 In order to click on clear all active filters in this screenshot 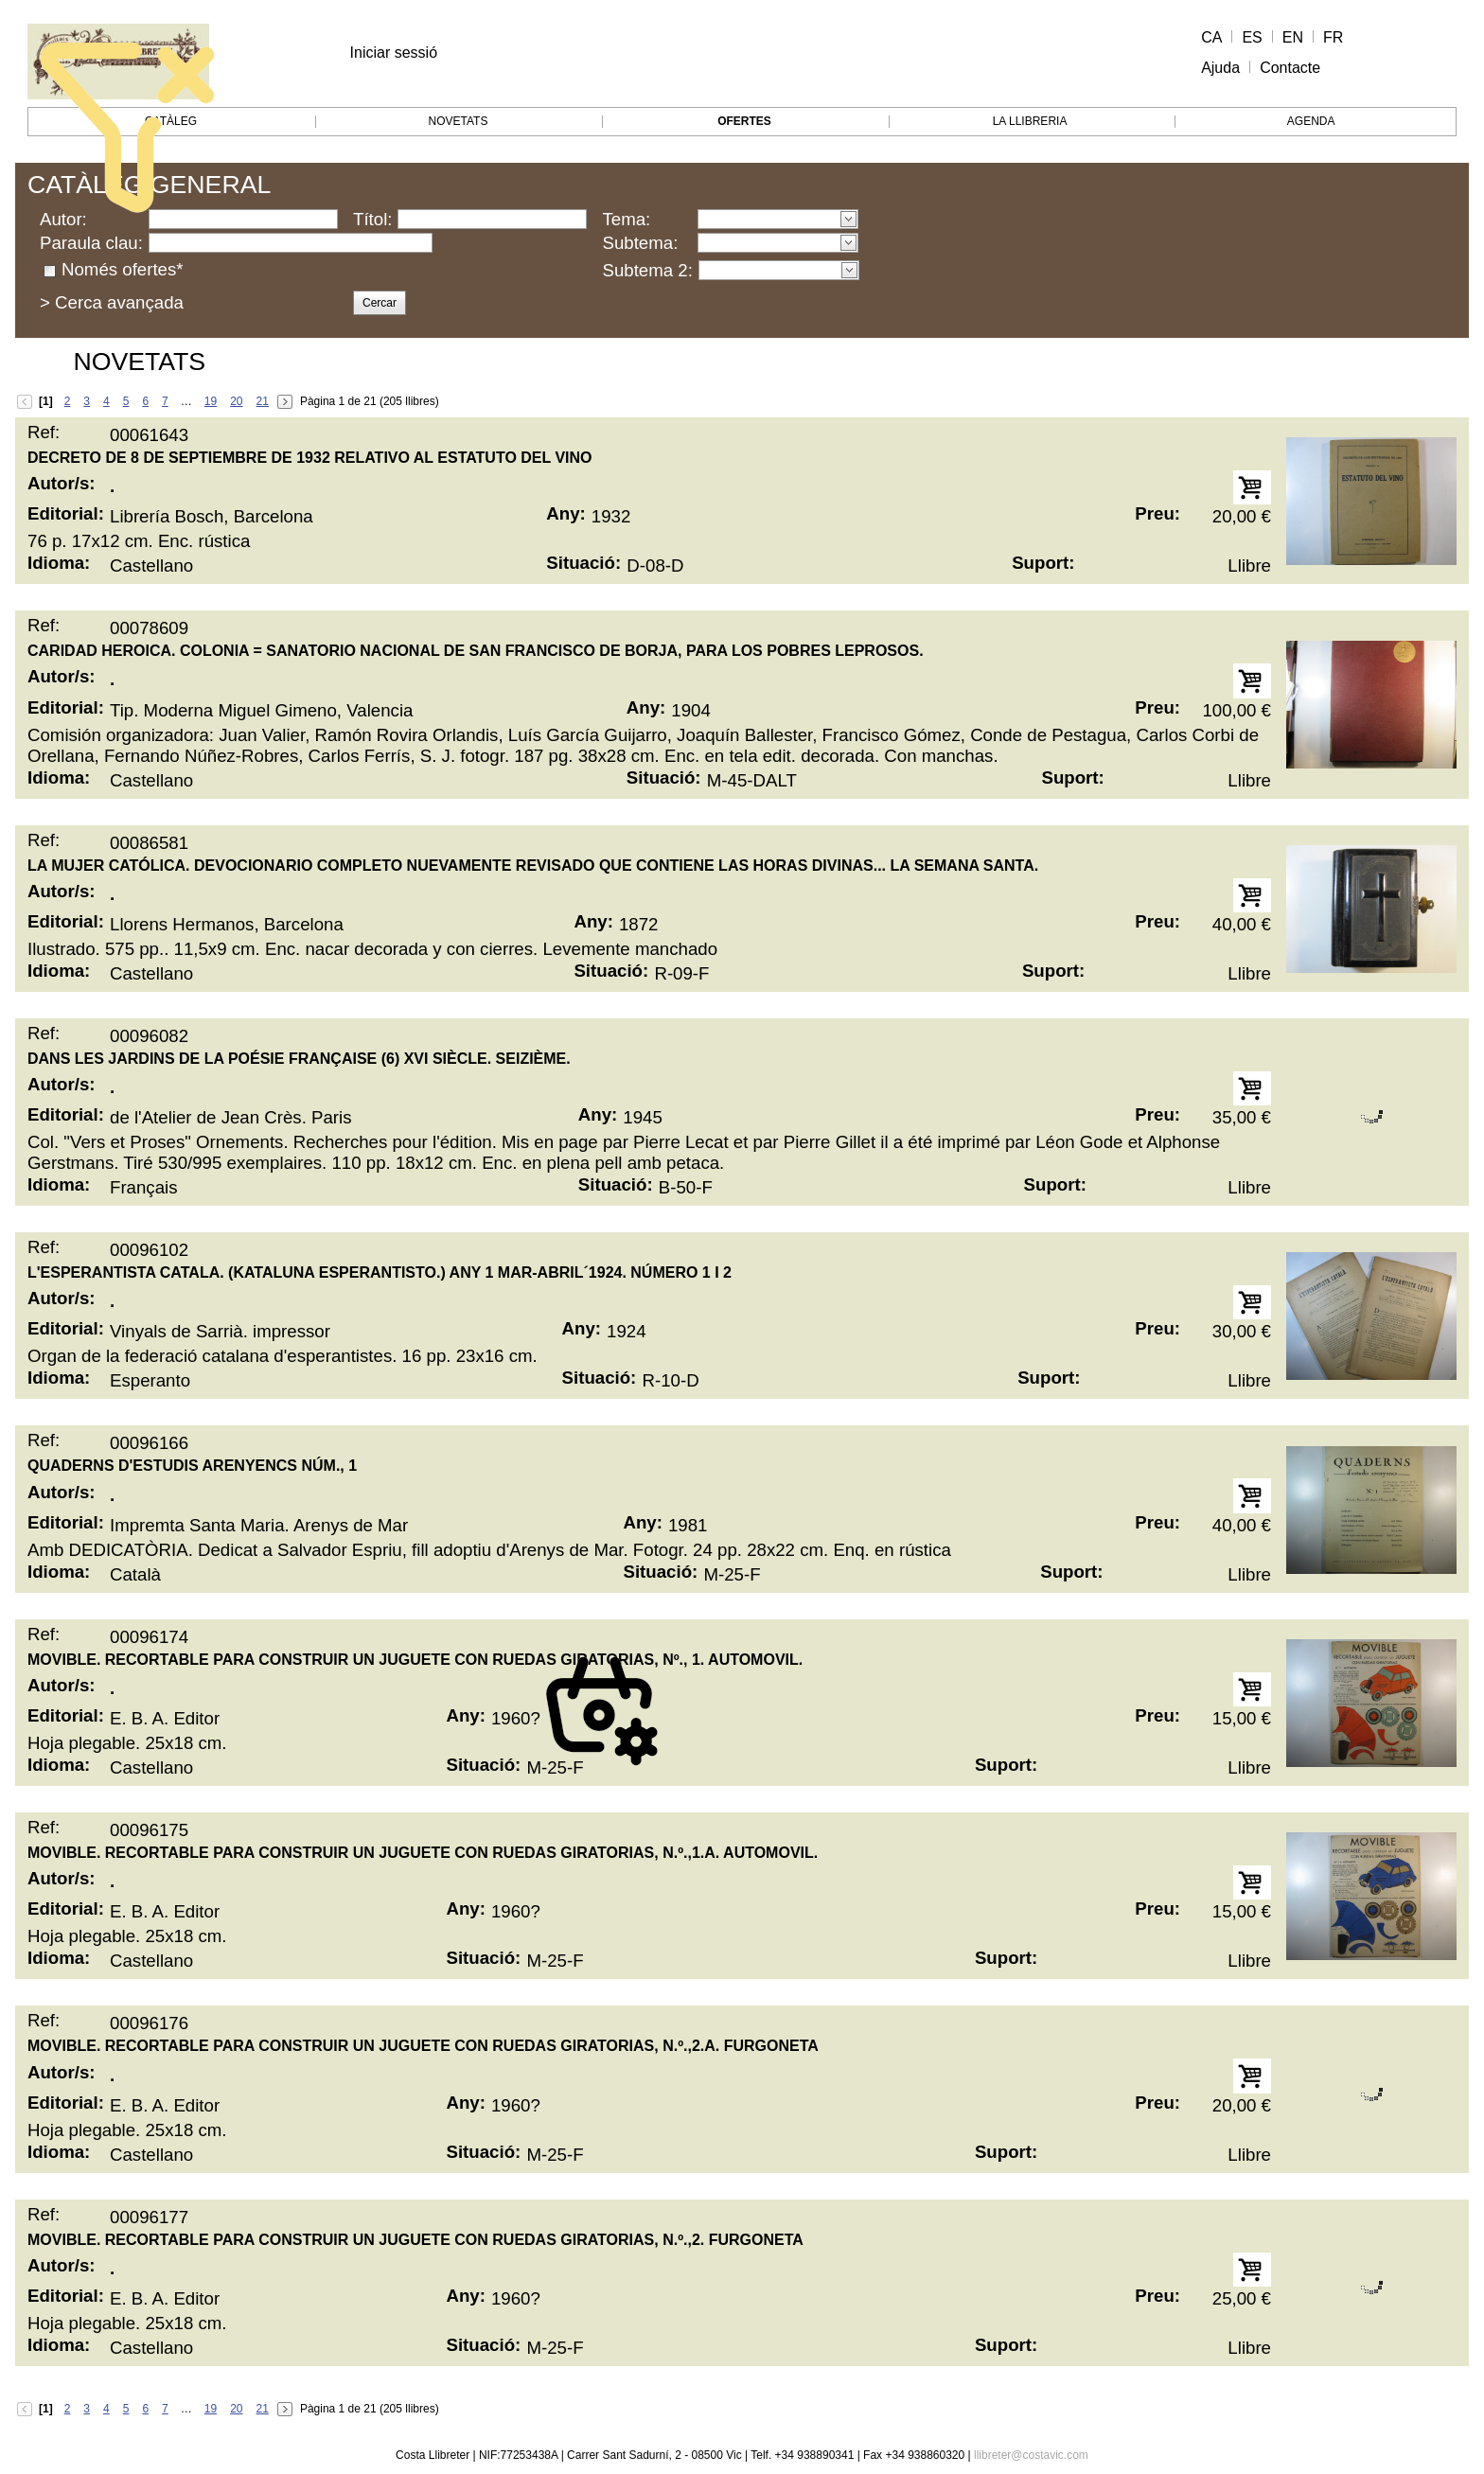, I will do `click(129, 123)`.